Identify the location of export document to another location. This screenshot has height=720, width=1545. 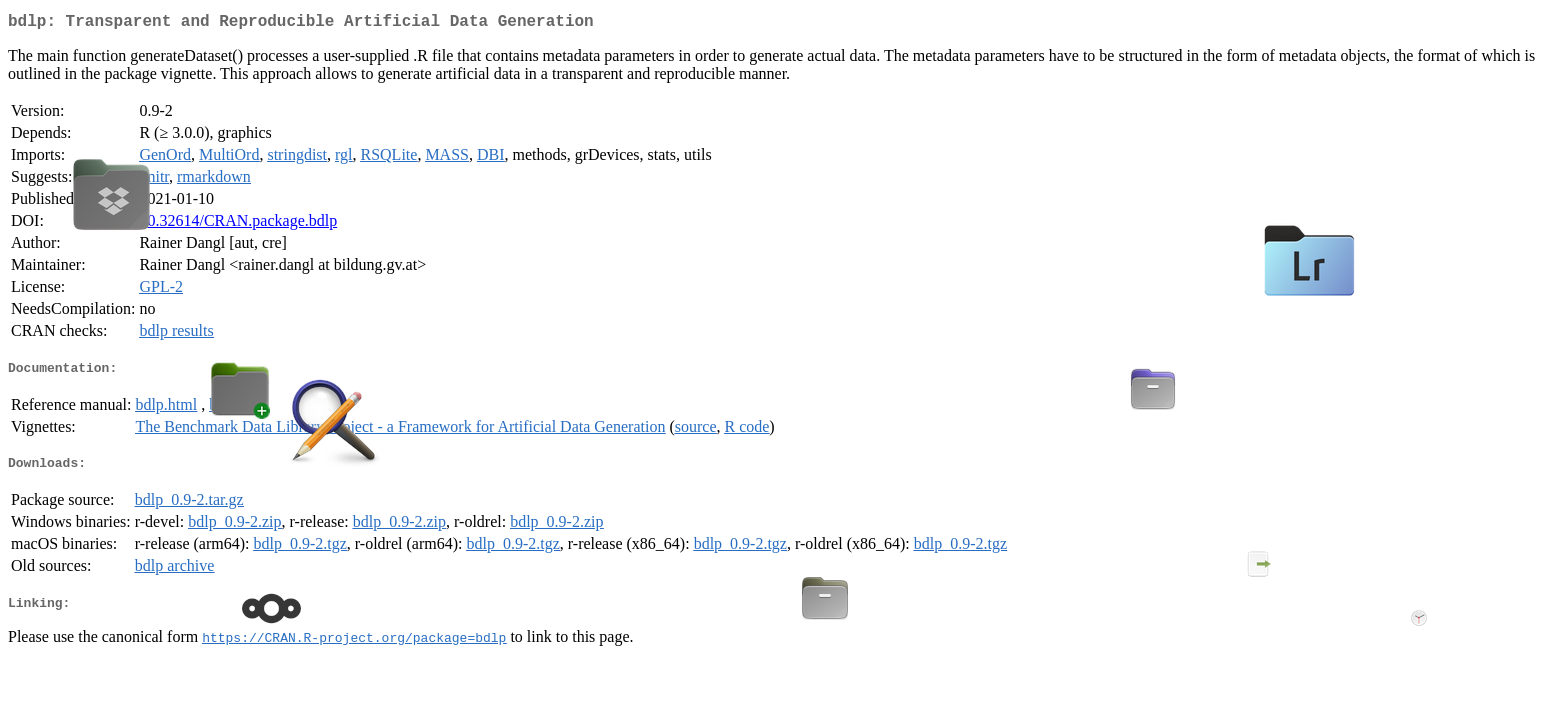
(1258, 564).